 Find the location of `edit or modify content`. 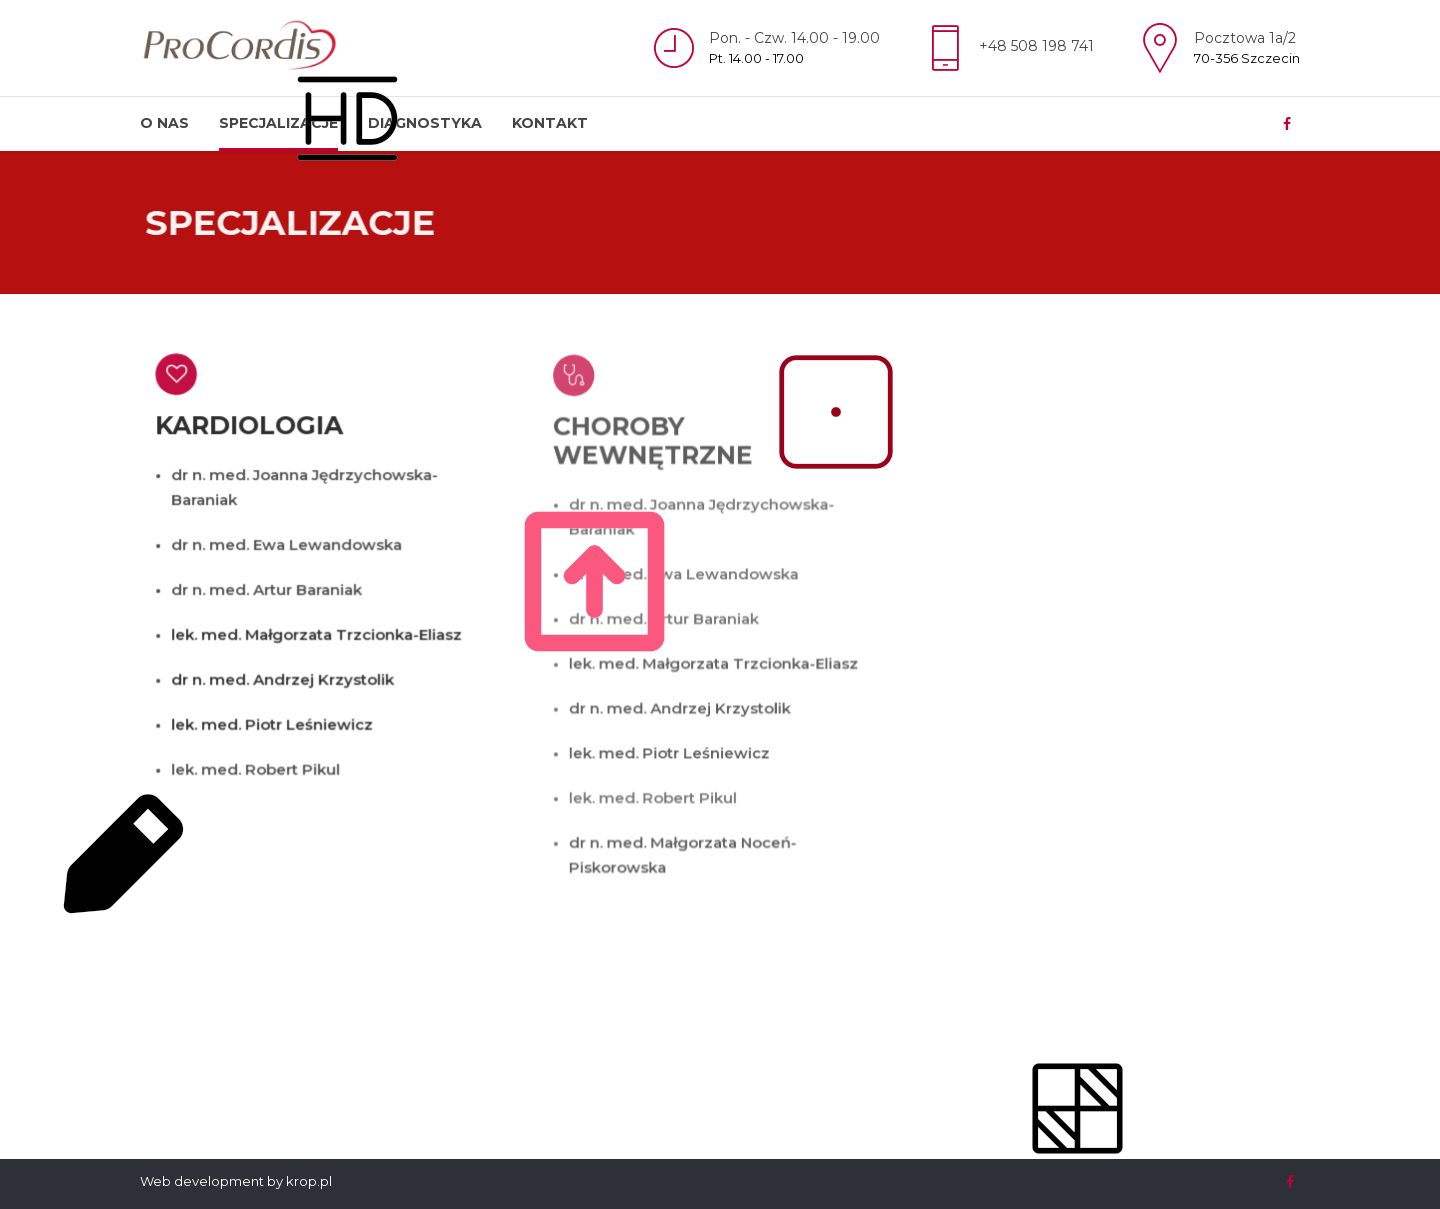

edit or modify content is located at coordinates (123, 853).